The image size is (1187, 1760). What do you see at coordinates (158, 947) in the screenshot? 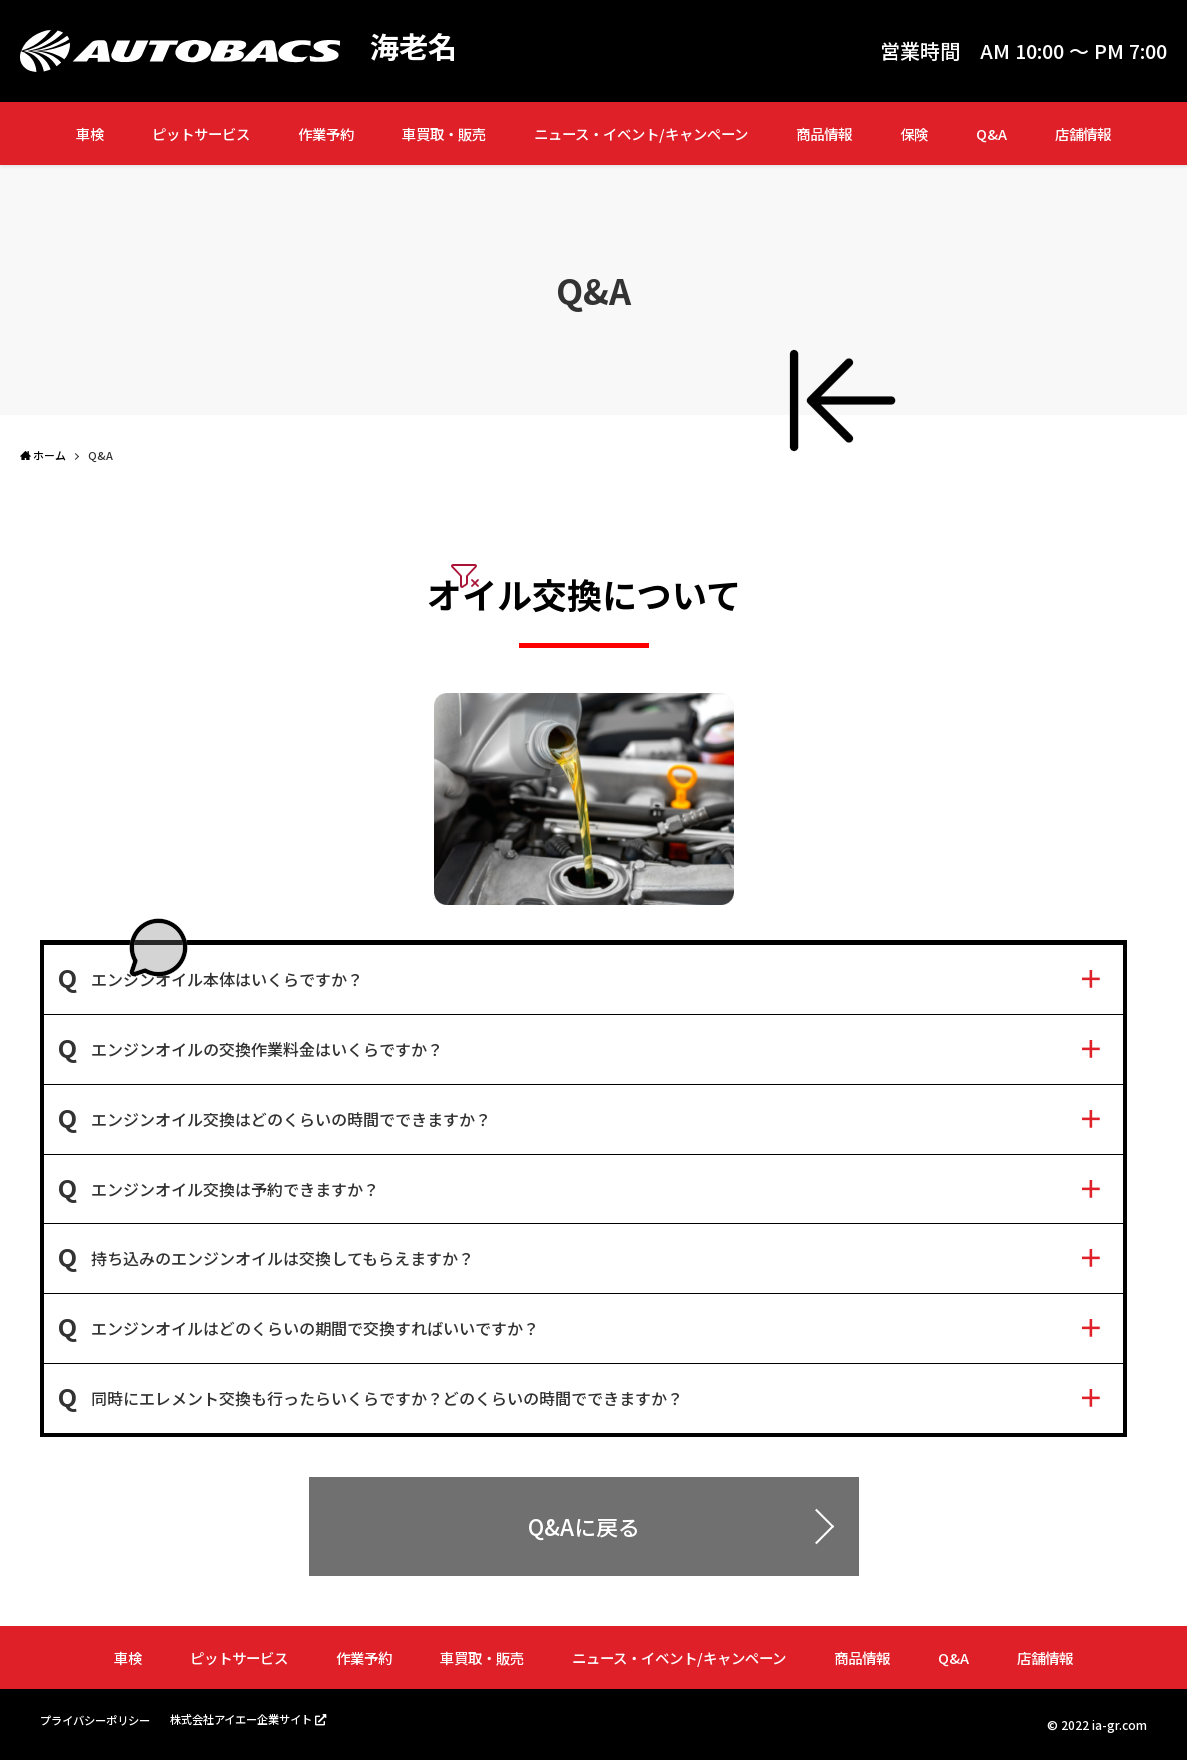
I see `open chat or messaging` at bounding box center [158, 947].